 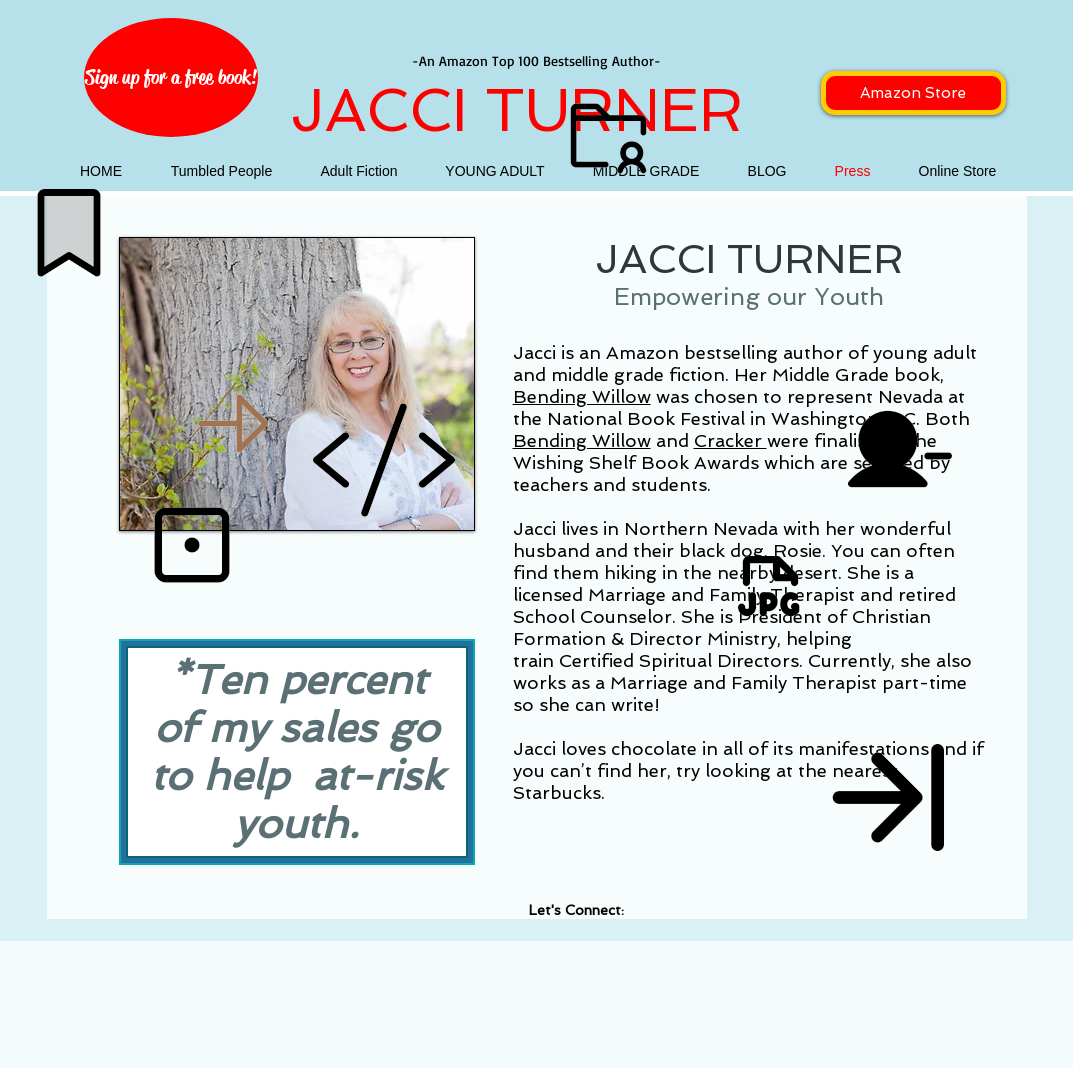 I want to click on indicates a selected or active state, so click(x=192, y=545).